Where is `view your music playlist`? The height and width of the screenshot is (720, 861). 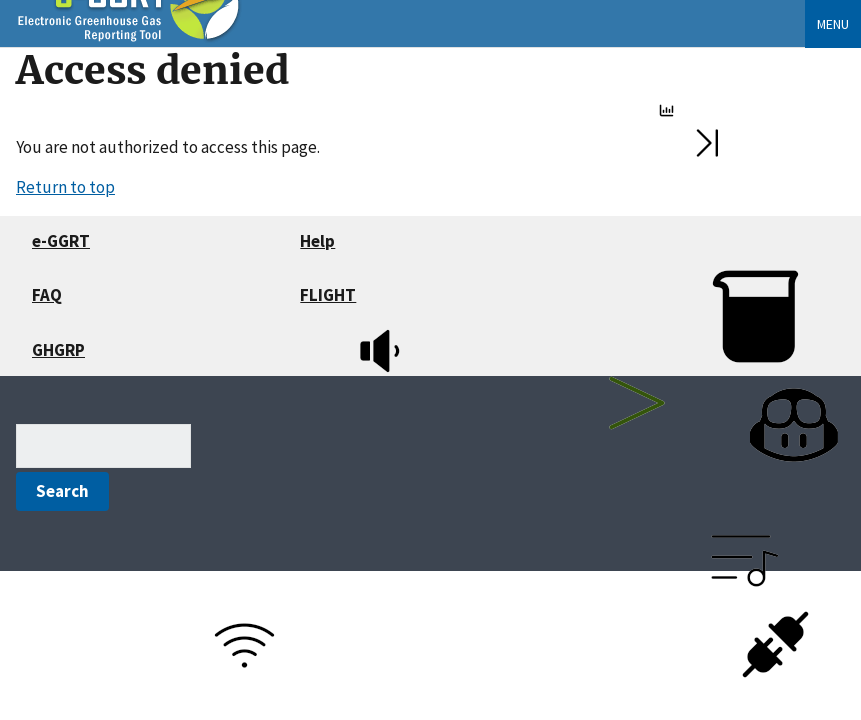
view your music playlist is located at coordinates (741, 557).